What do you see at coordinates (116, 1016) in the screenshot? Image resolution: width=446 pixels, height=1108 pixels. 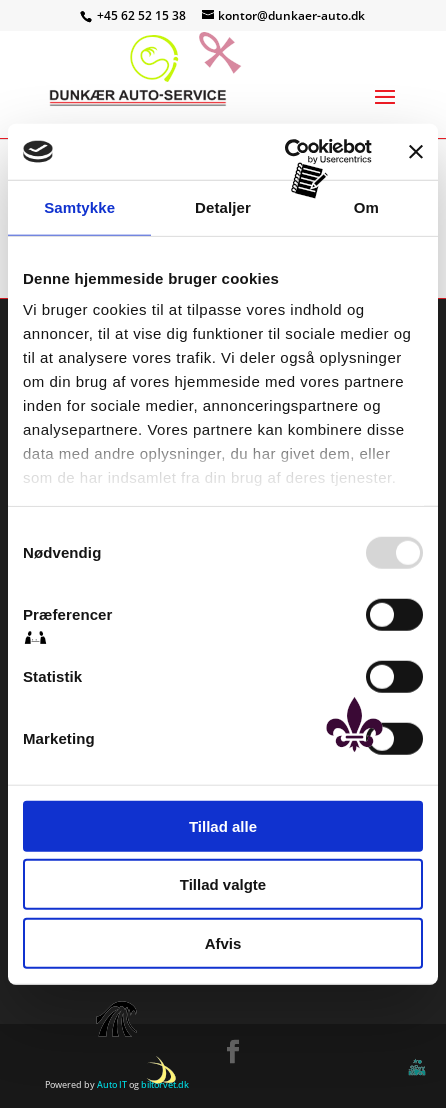 I see `indicates ocean or water-related content` at bounding box center [116, 1016].